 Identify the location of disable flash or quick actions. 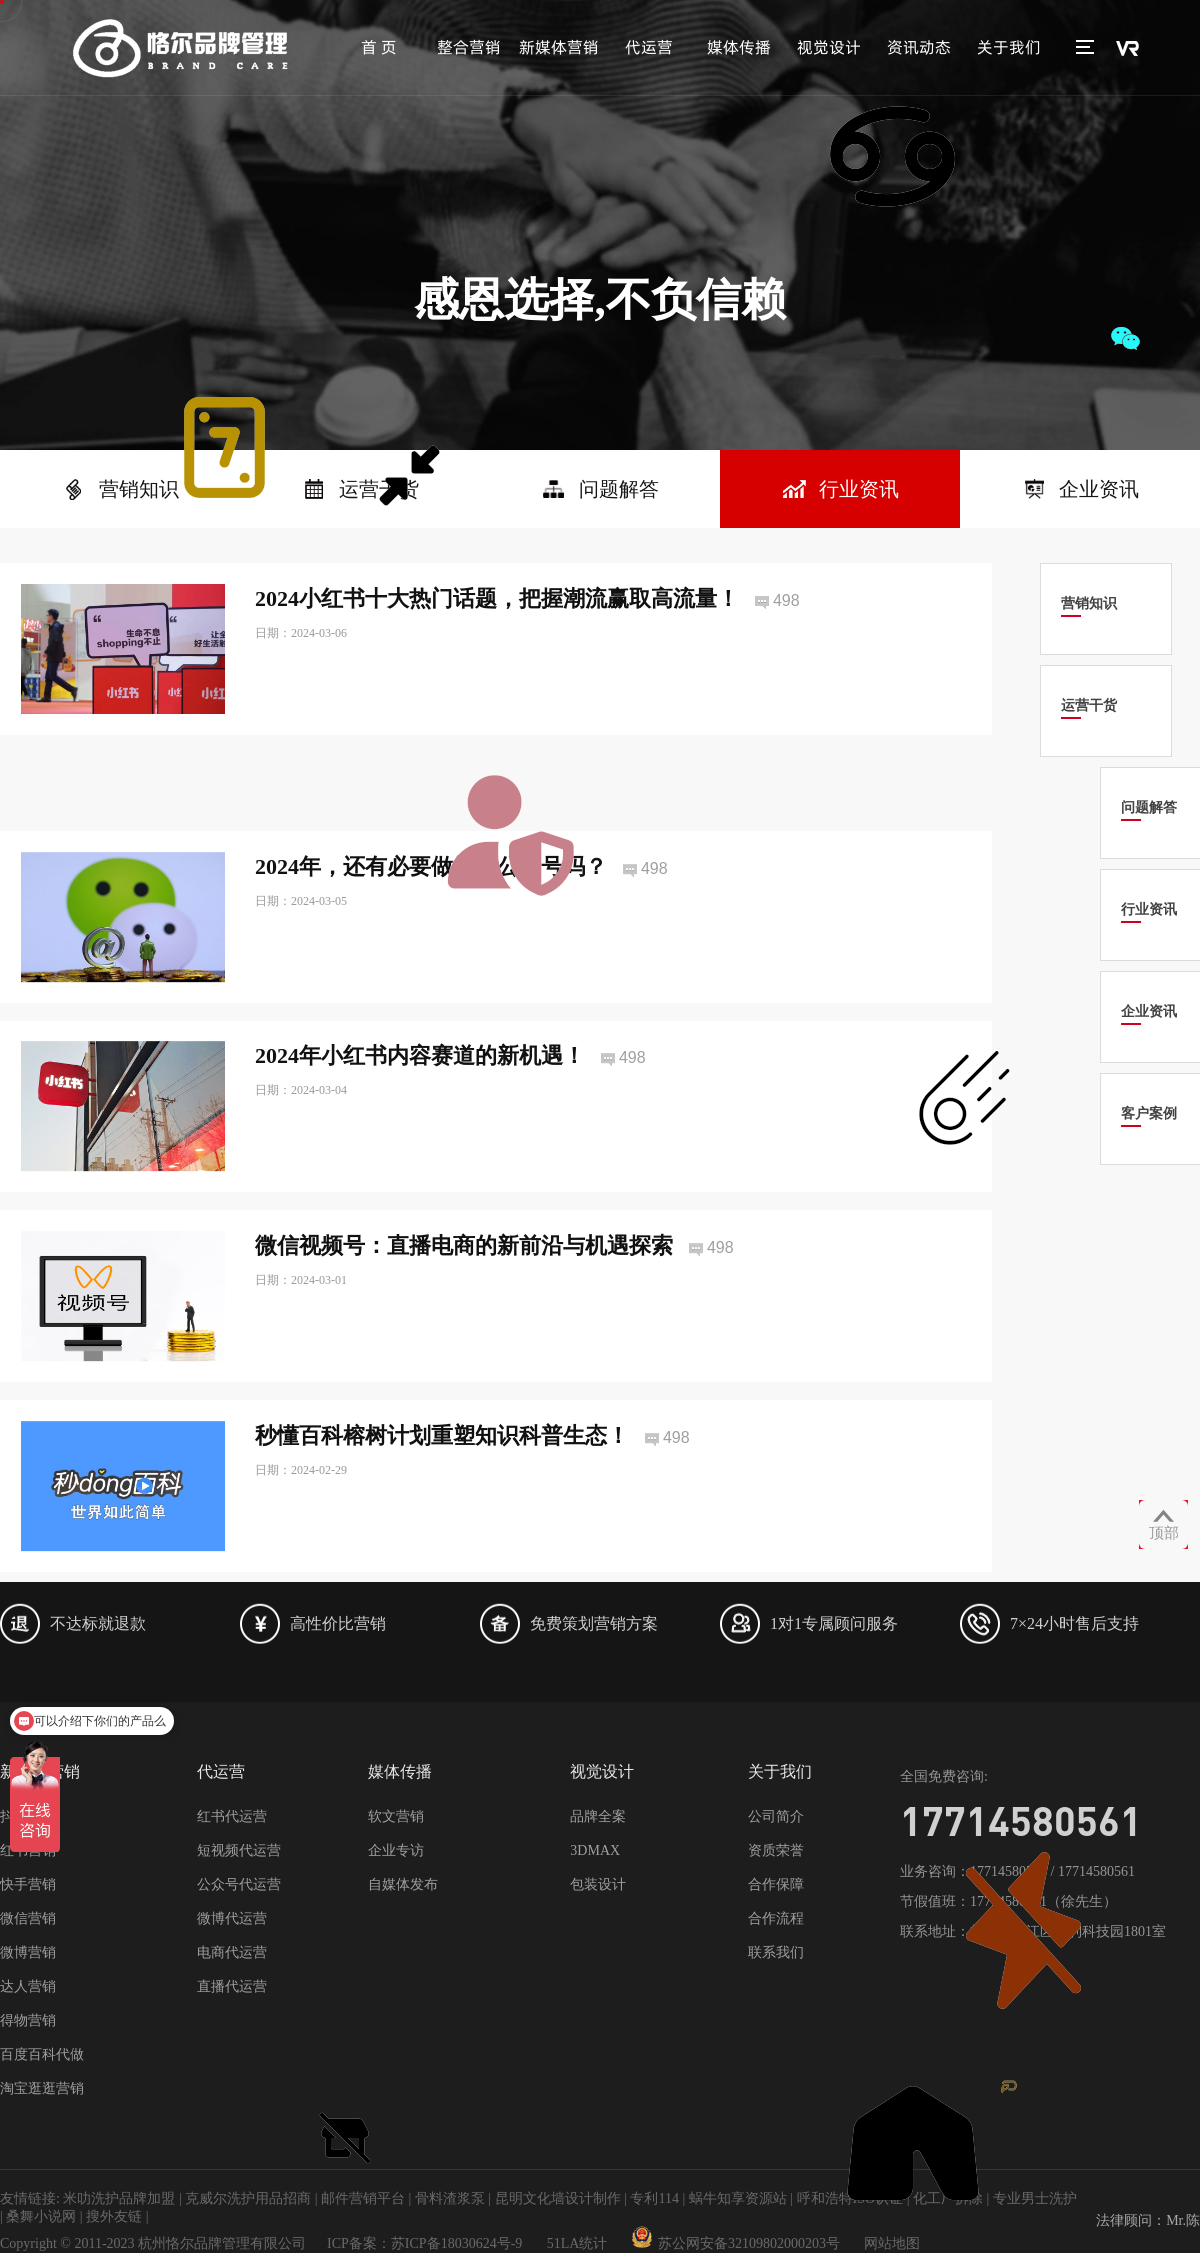
(1023, 1930).